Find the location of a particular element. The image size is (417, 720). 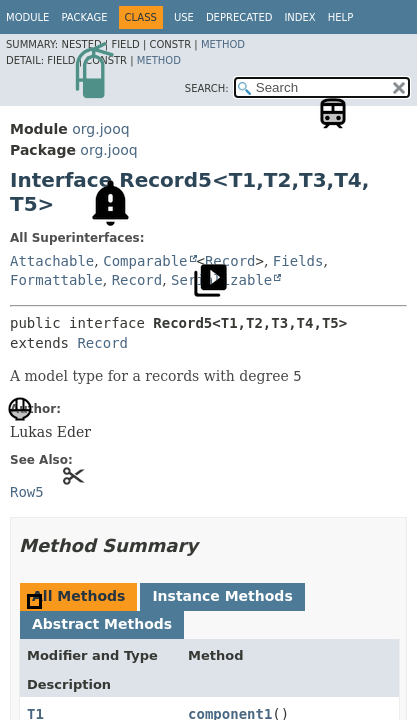

view train schedules or routes is located at coordinates (333, 114).